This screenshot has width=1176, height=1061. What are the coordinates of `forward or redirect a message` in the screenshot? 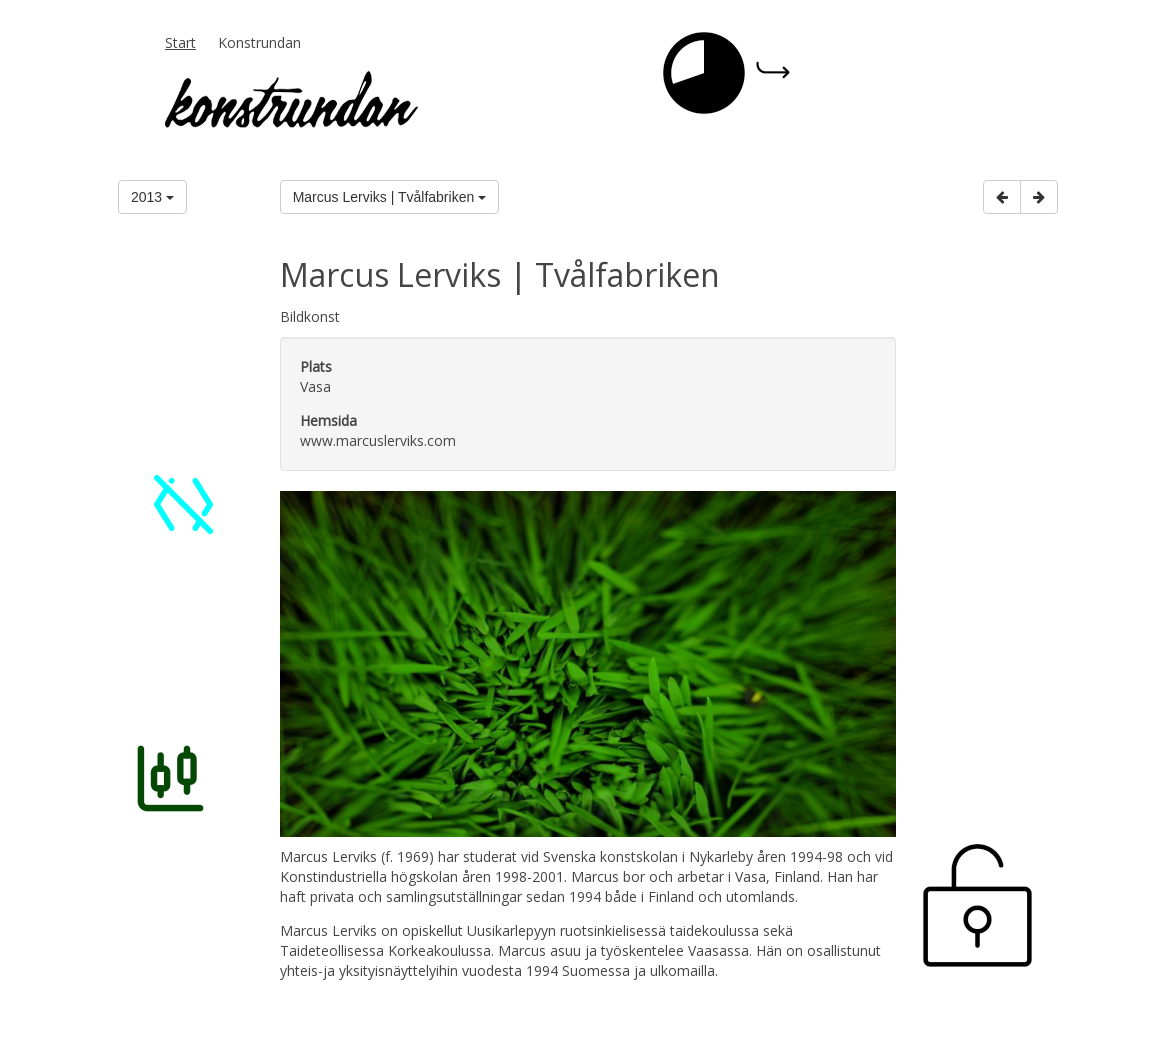 It's located at (773, 70).